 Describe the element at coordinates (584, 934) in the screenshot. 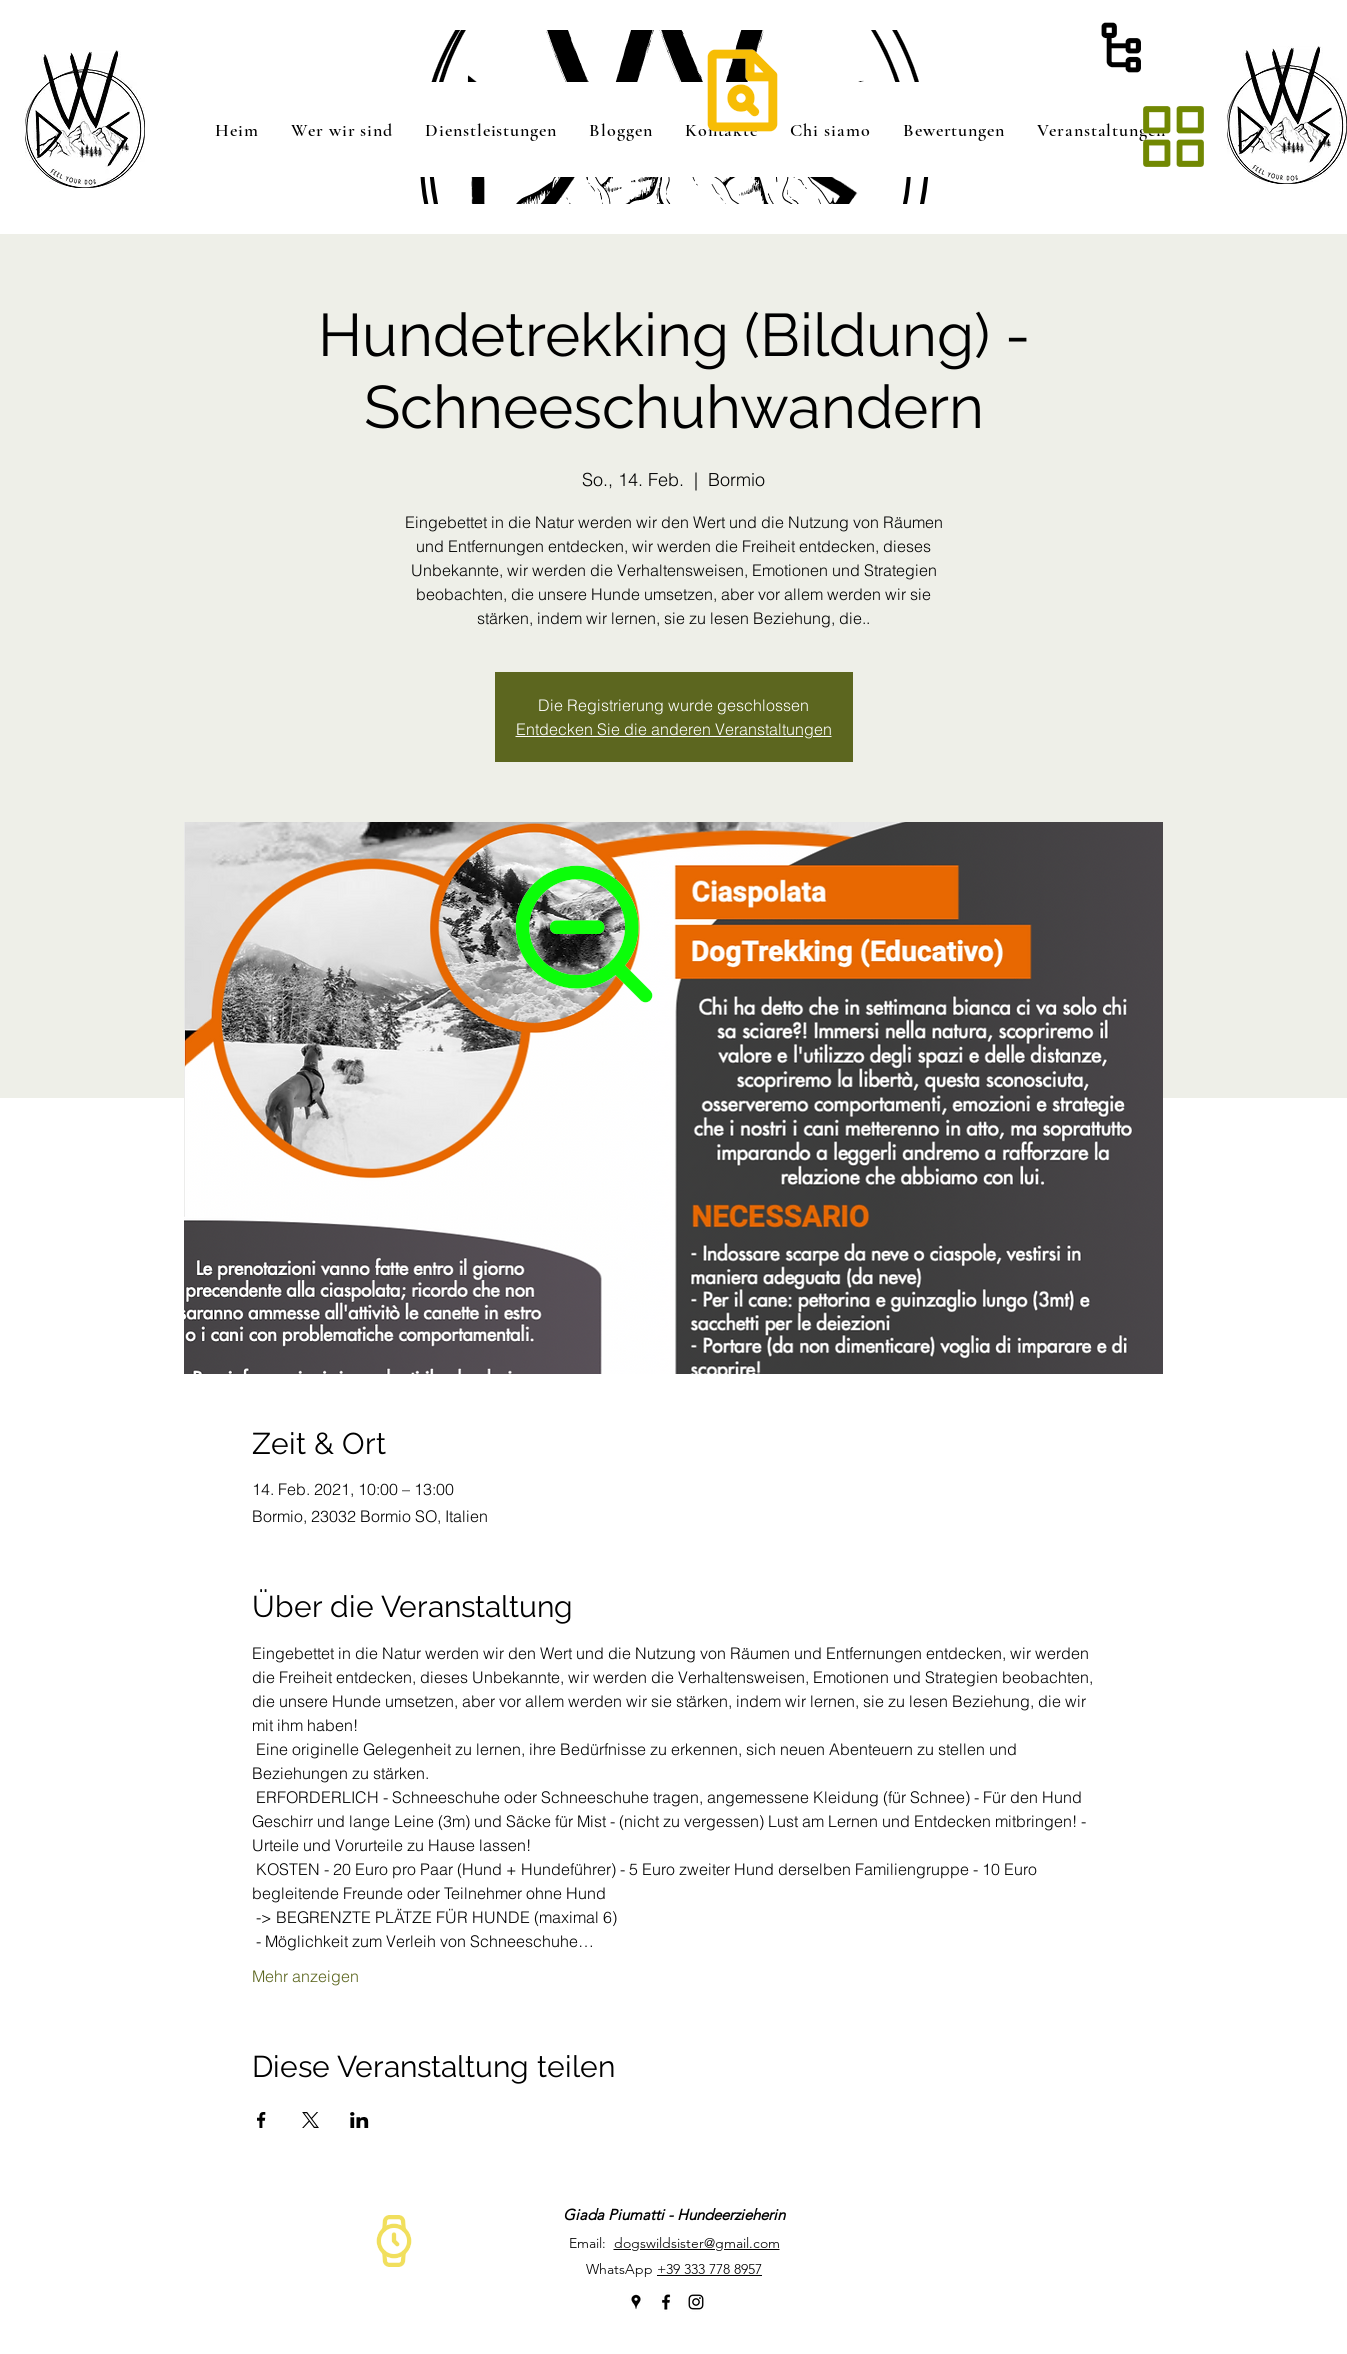

I see `zoom out to see more content` at that location.